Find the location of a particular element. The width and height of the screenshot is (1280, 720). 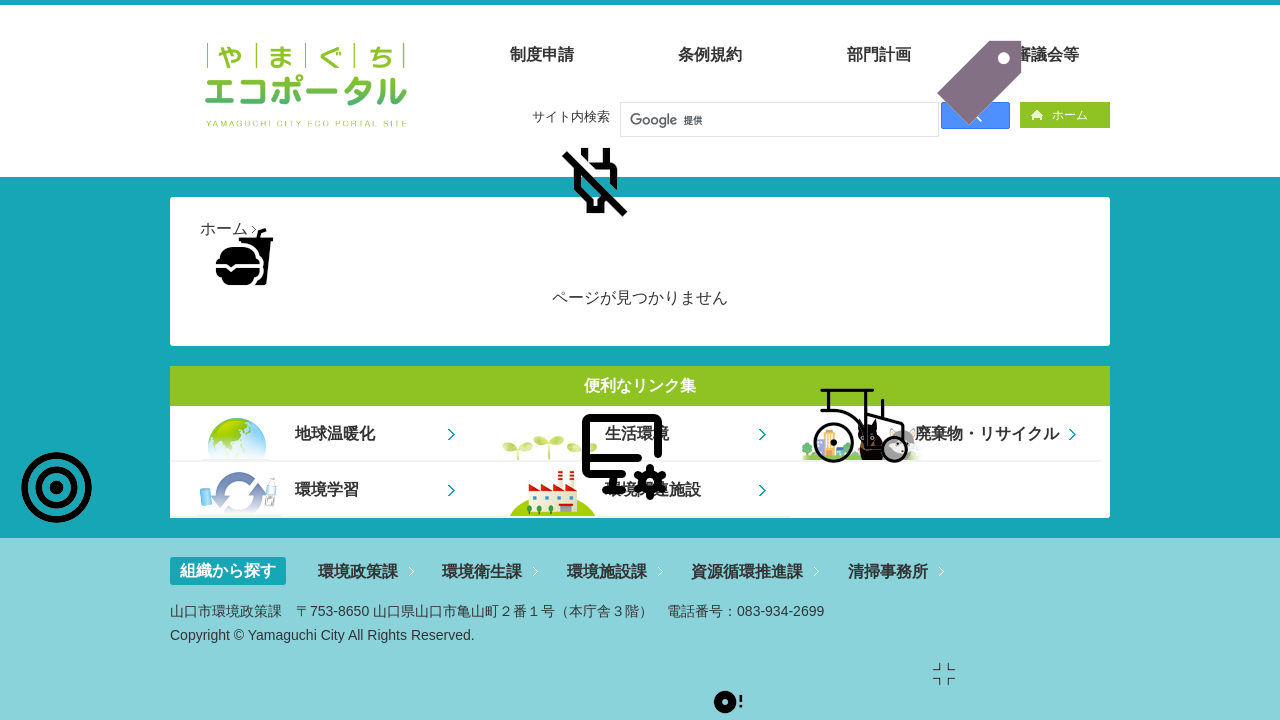

access farming or agricultural features is located at coordinates (859, 424).